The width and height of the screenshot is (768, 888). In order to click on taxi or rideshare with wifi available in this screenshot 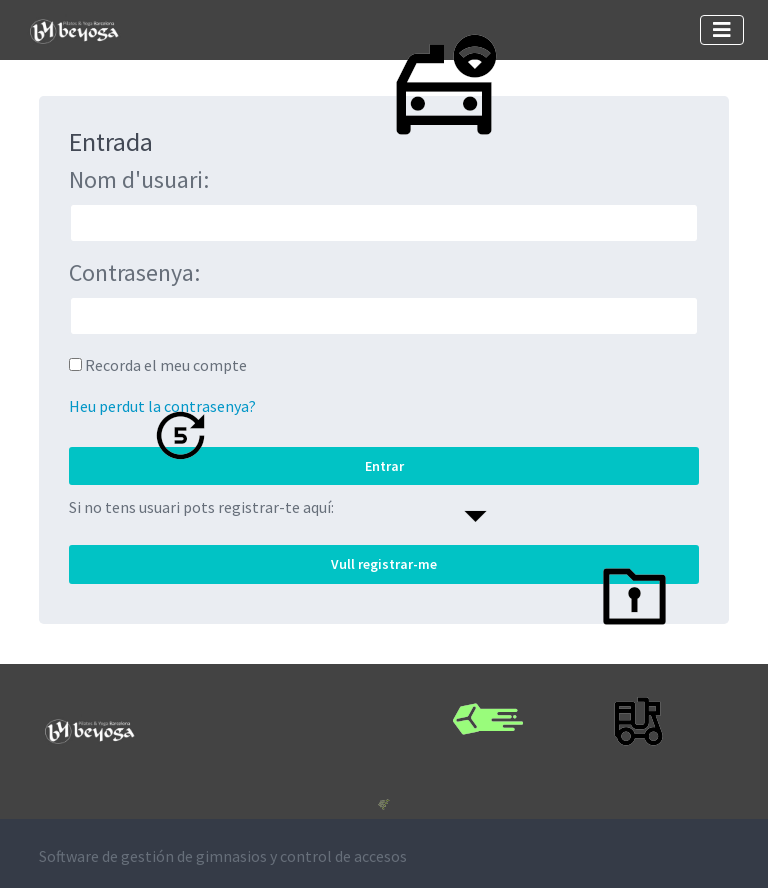, I will do `click(444, 87)`.